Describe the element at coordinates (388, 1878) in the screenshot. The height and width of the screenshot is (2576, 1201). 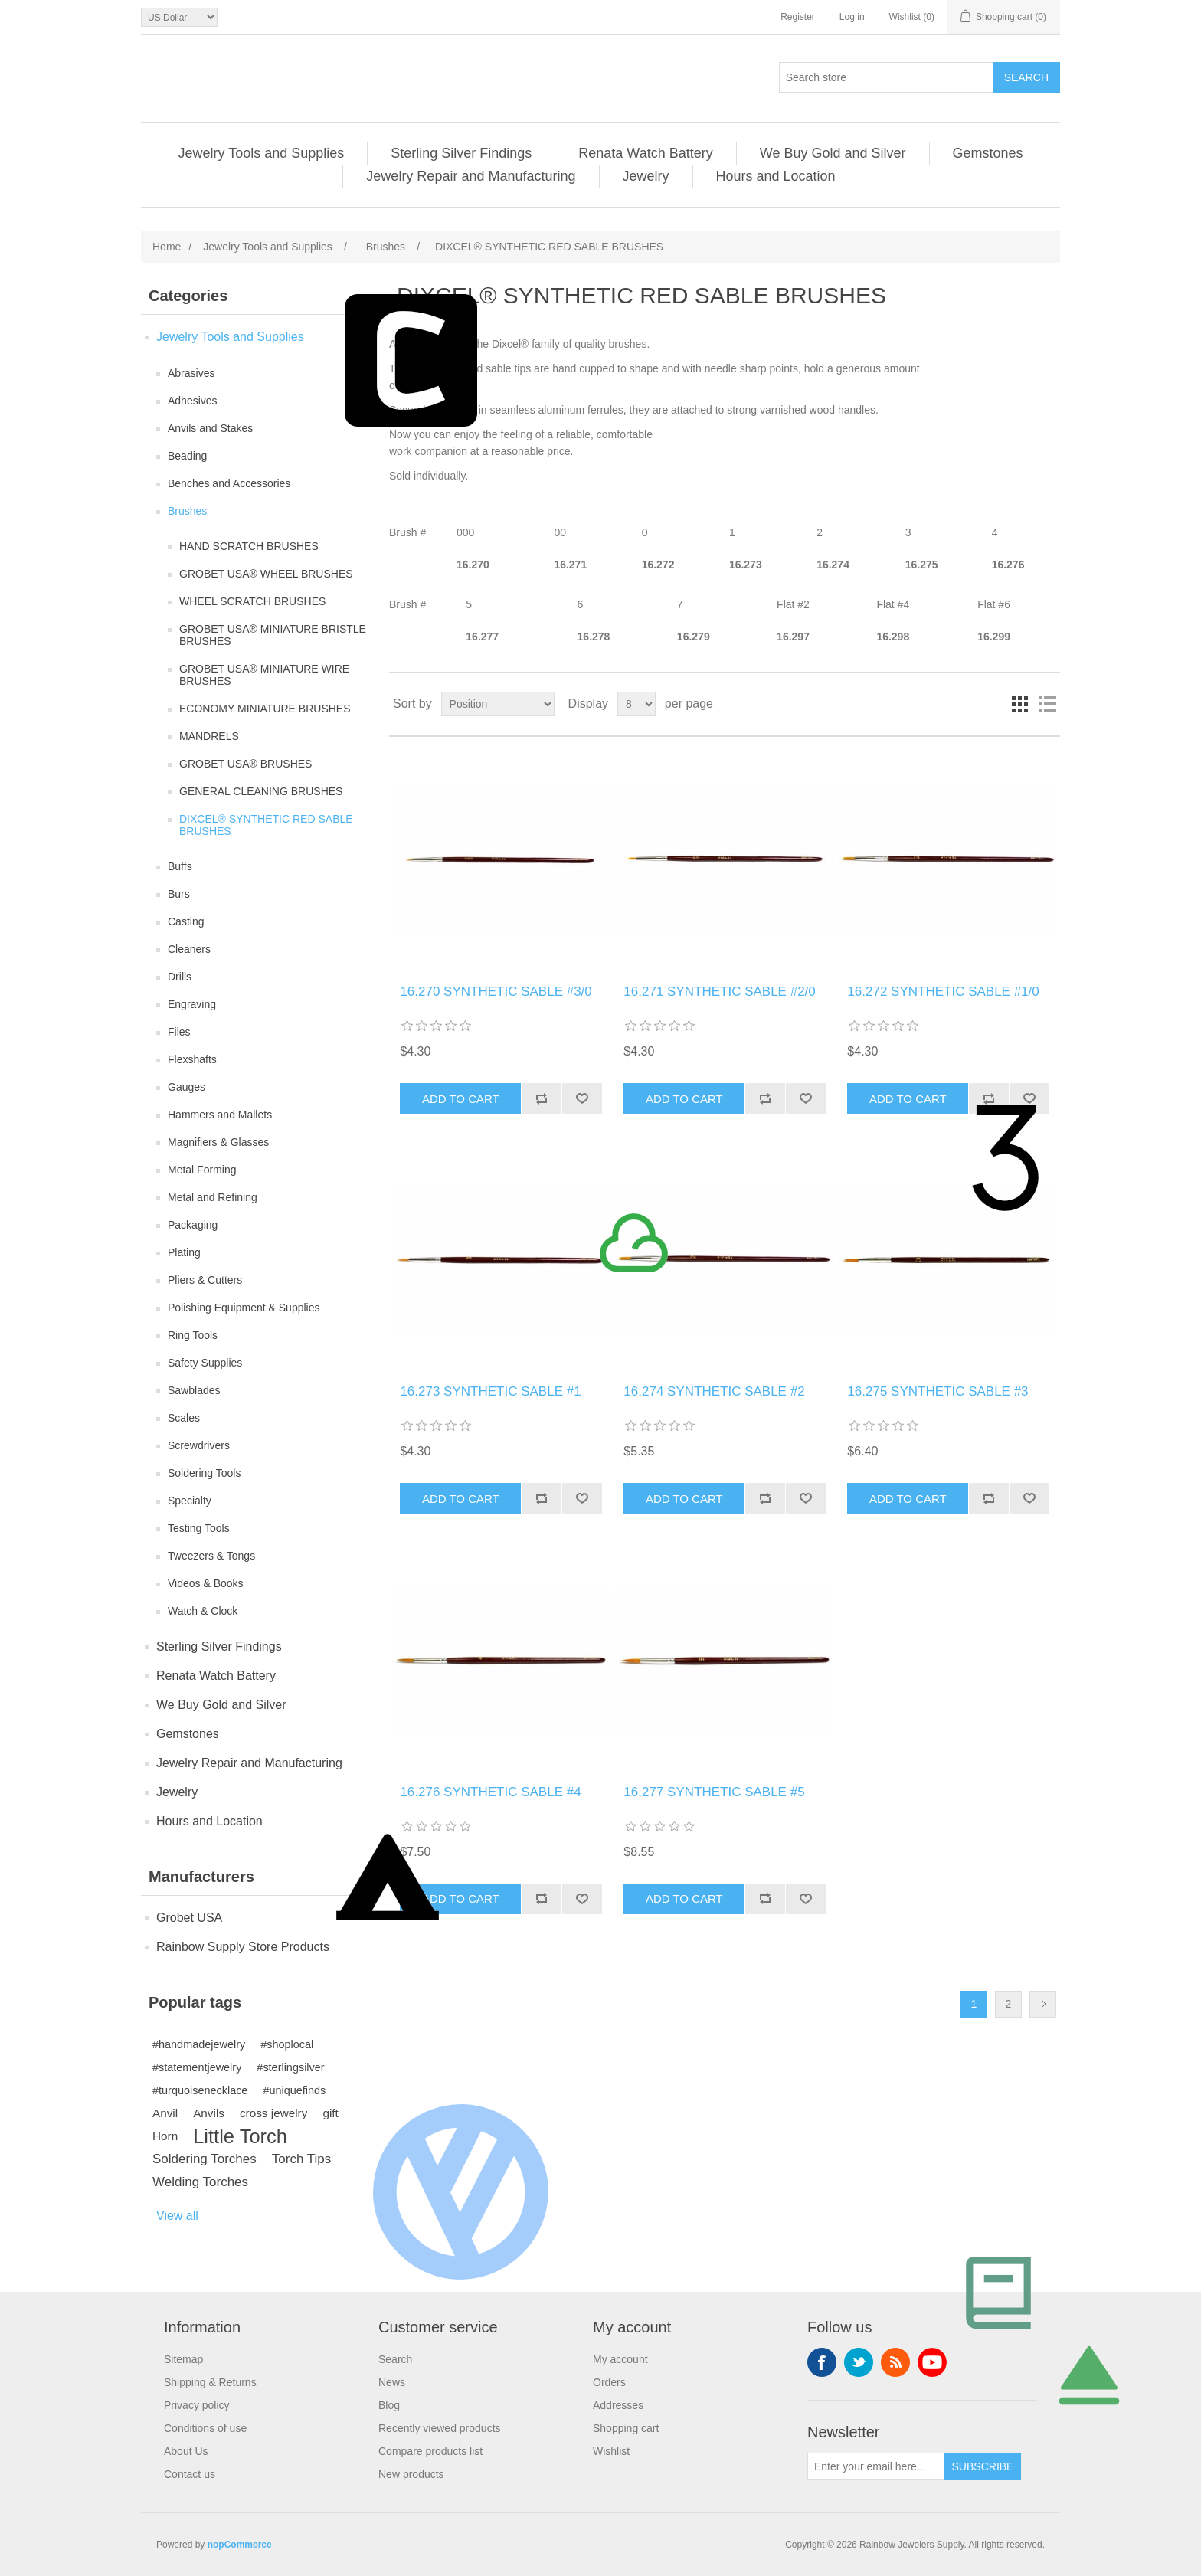
I see `view campground or camping locations` at that location.